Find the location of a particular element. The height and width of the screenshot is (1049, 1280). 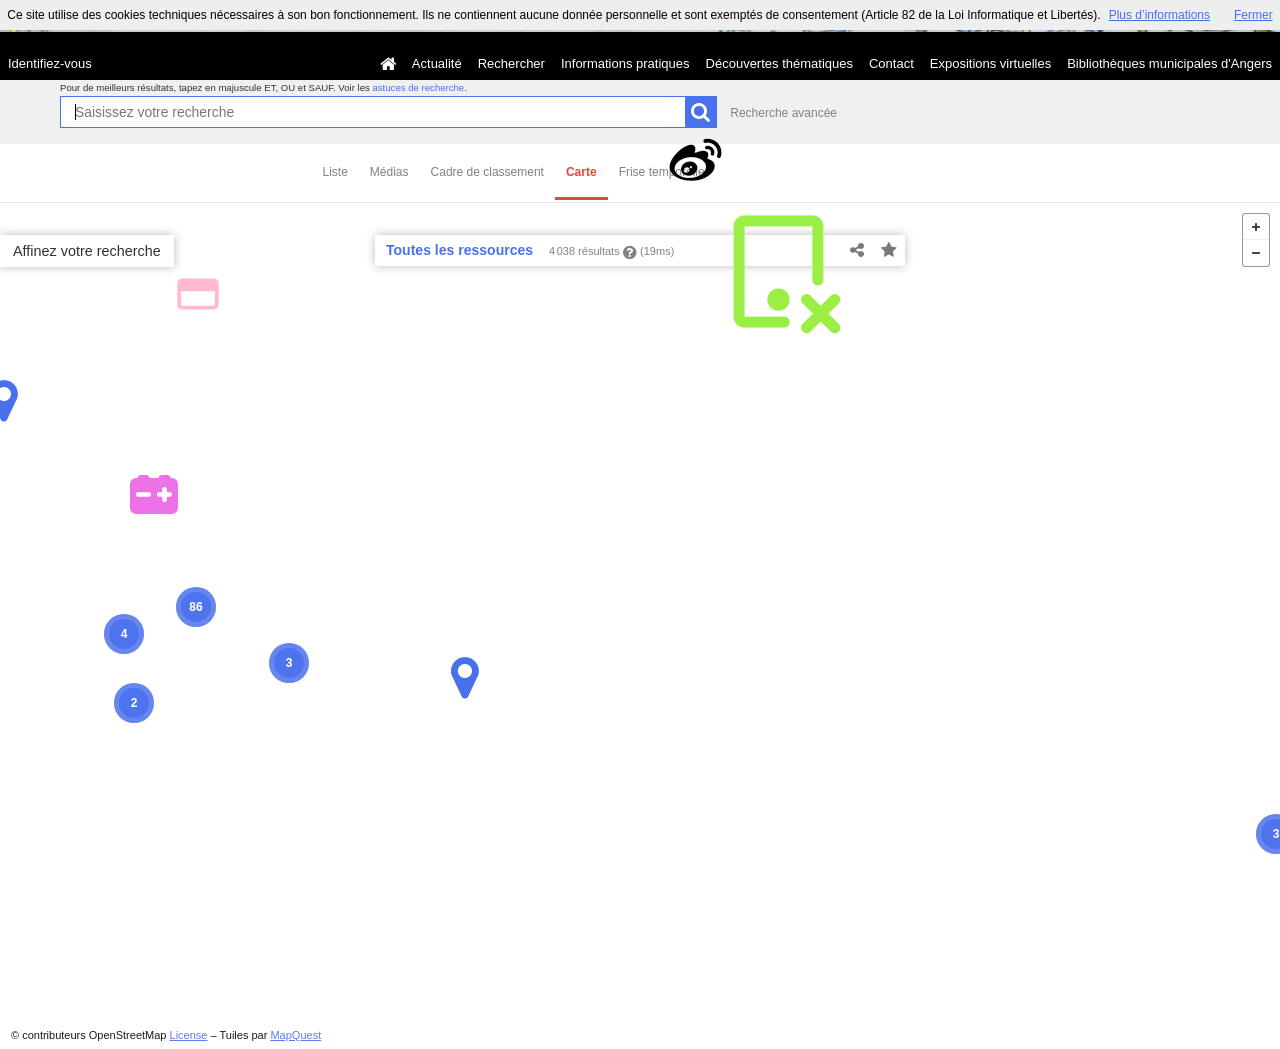

maximize window to full screen is located at coordinates (198, 294).